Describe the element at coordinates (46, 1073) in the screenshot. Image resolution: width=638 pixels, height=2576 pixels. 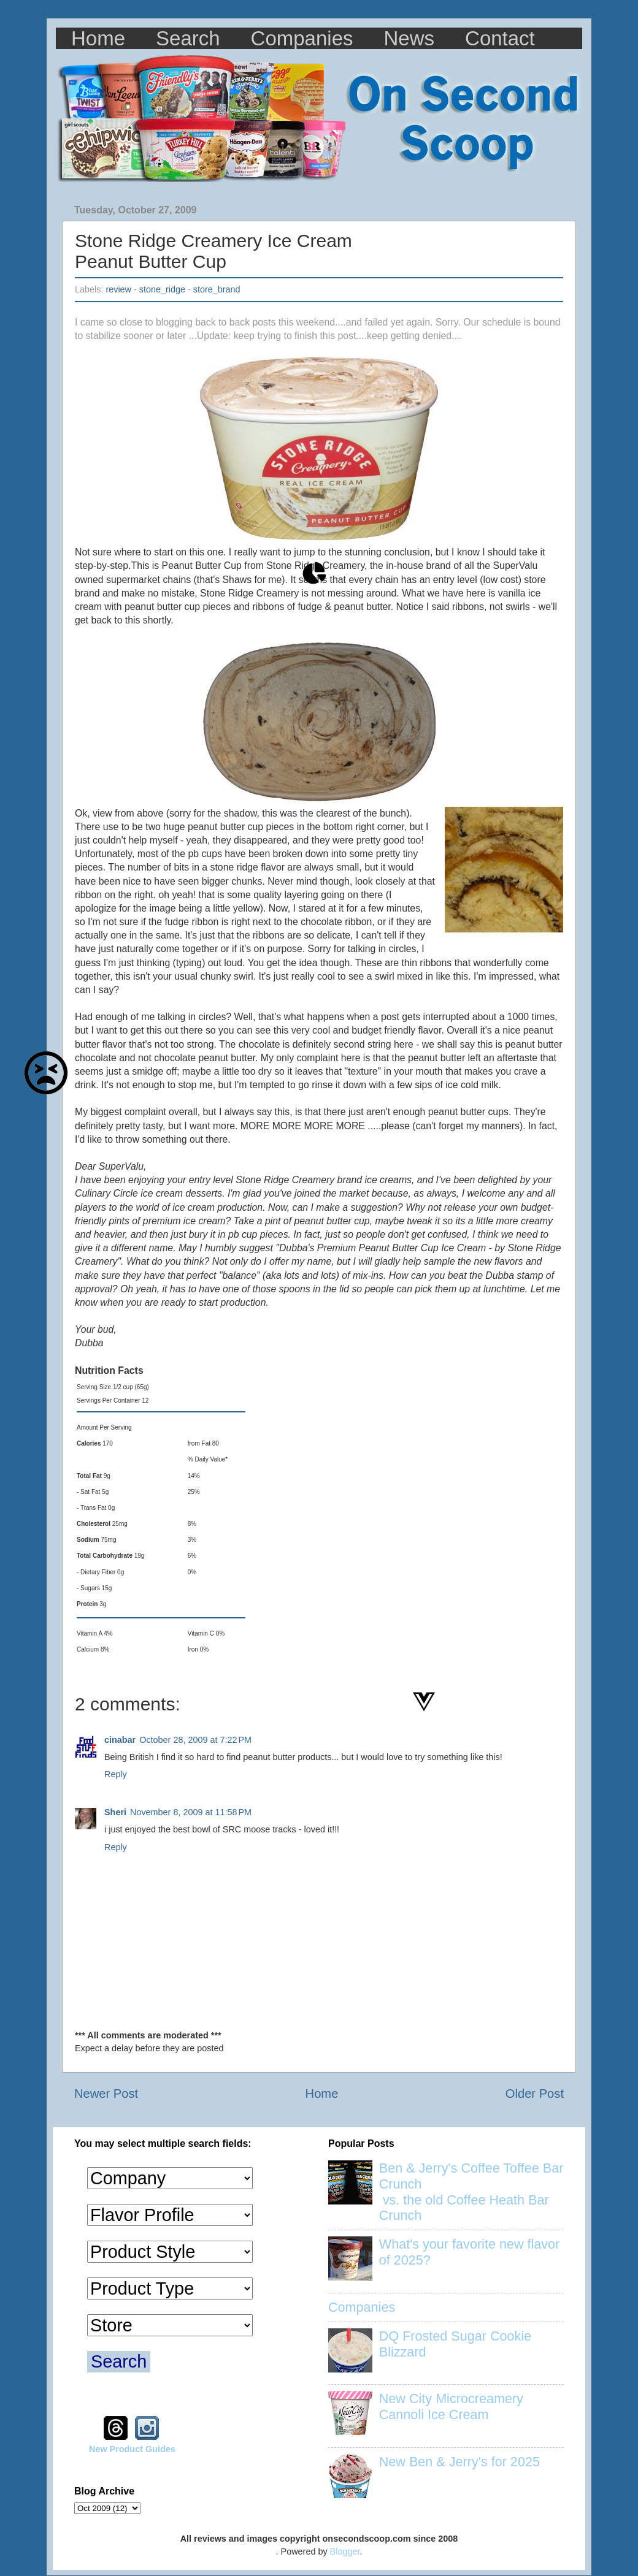
I see `indicates user fatigue or exhaustion status` at that location.